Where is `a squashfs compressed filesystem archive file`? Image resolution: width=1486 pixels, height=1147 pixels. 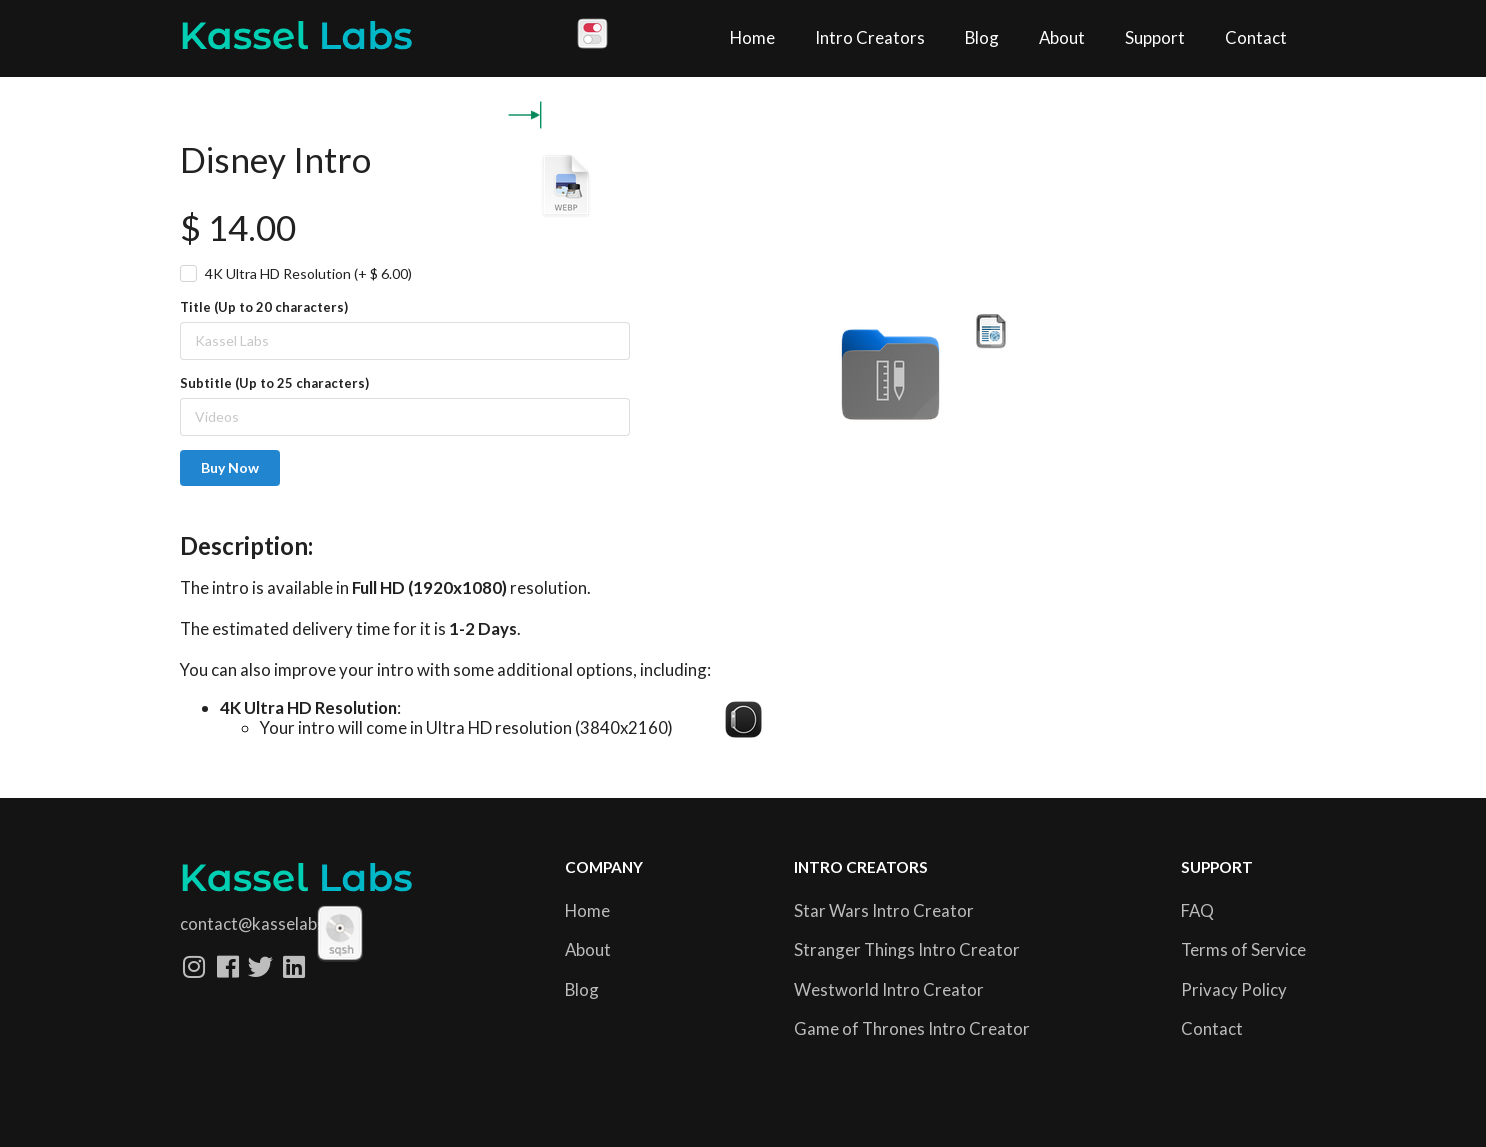
a squashfs compressed filesystem archive file is located at coordinates (340, 933).